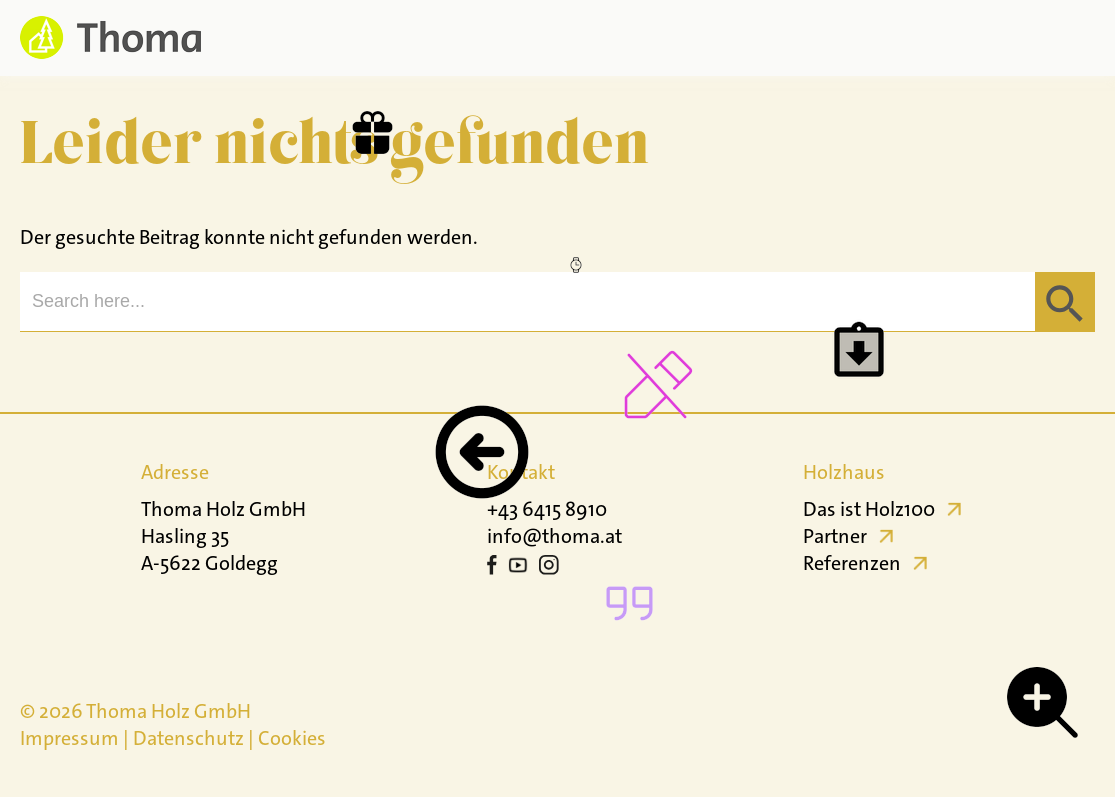  I want to click on download or receive an assignment, so click(859, 352).